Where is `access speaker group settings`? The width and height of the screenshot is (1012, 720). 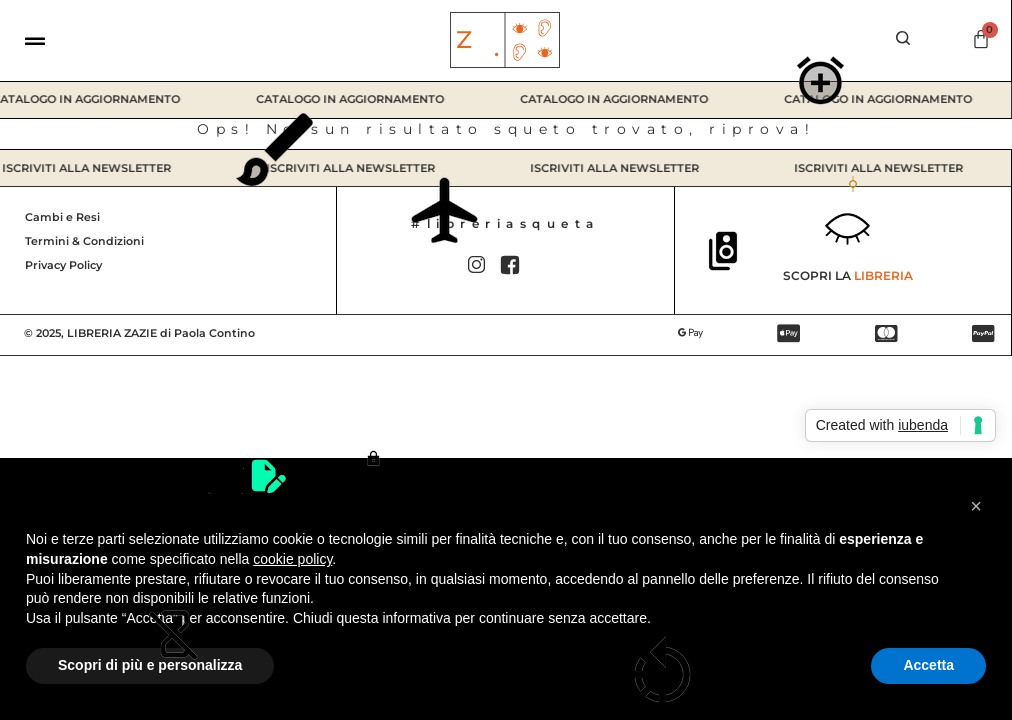
access speaker group settings is located at coordinates (723, 251).